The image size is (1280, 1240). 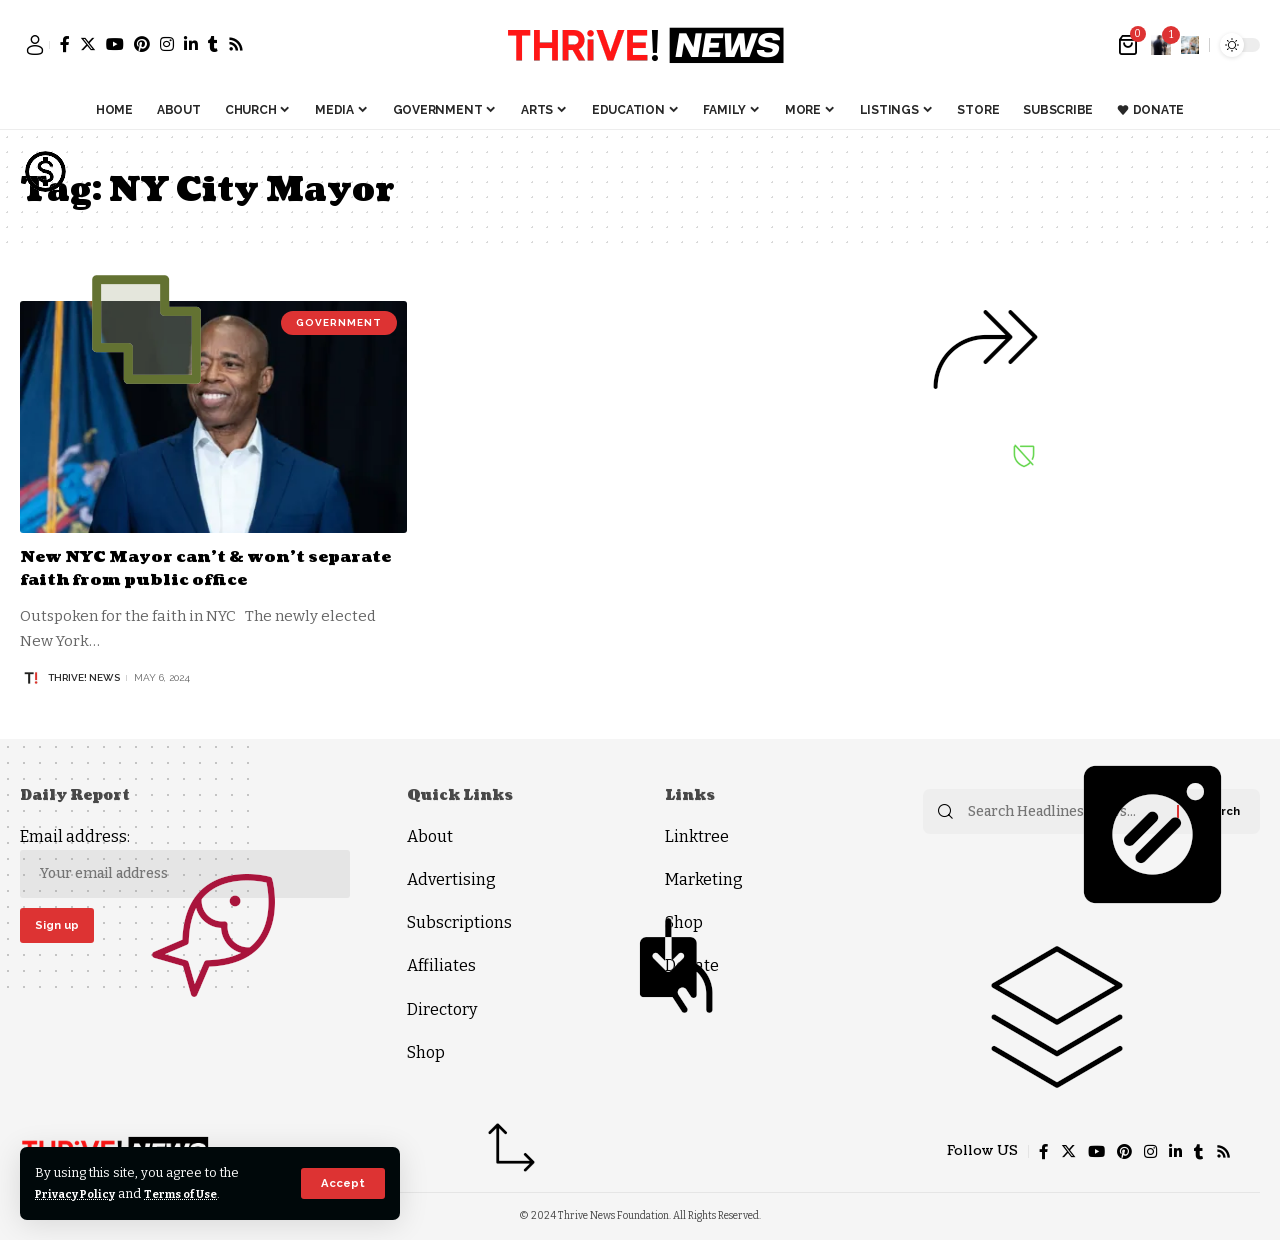 I want to click on merge or combine selected objects, so click(x=146, y=329).